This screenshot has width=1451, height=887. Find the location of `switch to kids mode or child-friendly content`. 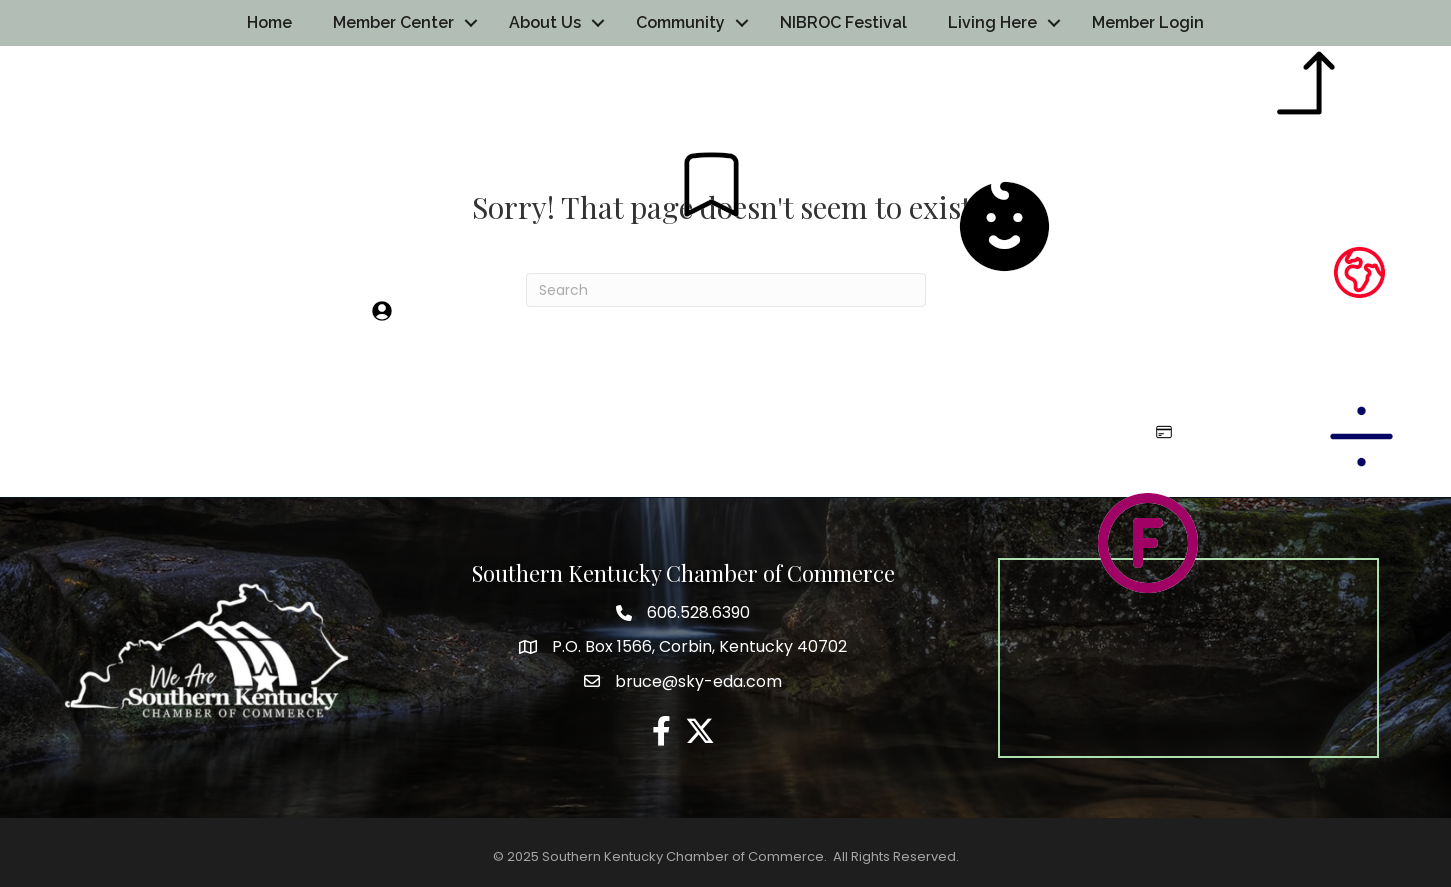

switch to kids mode or child-friendly content is located at coordinates (1004, 226).